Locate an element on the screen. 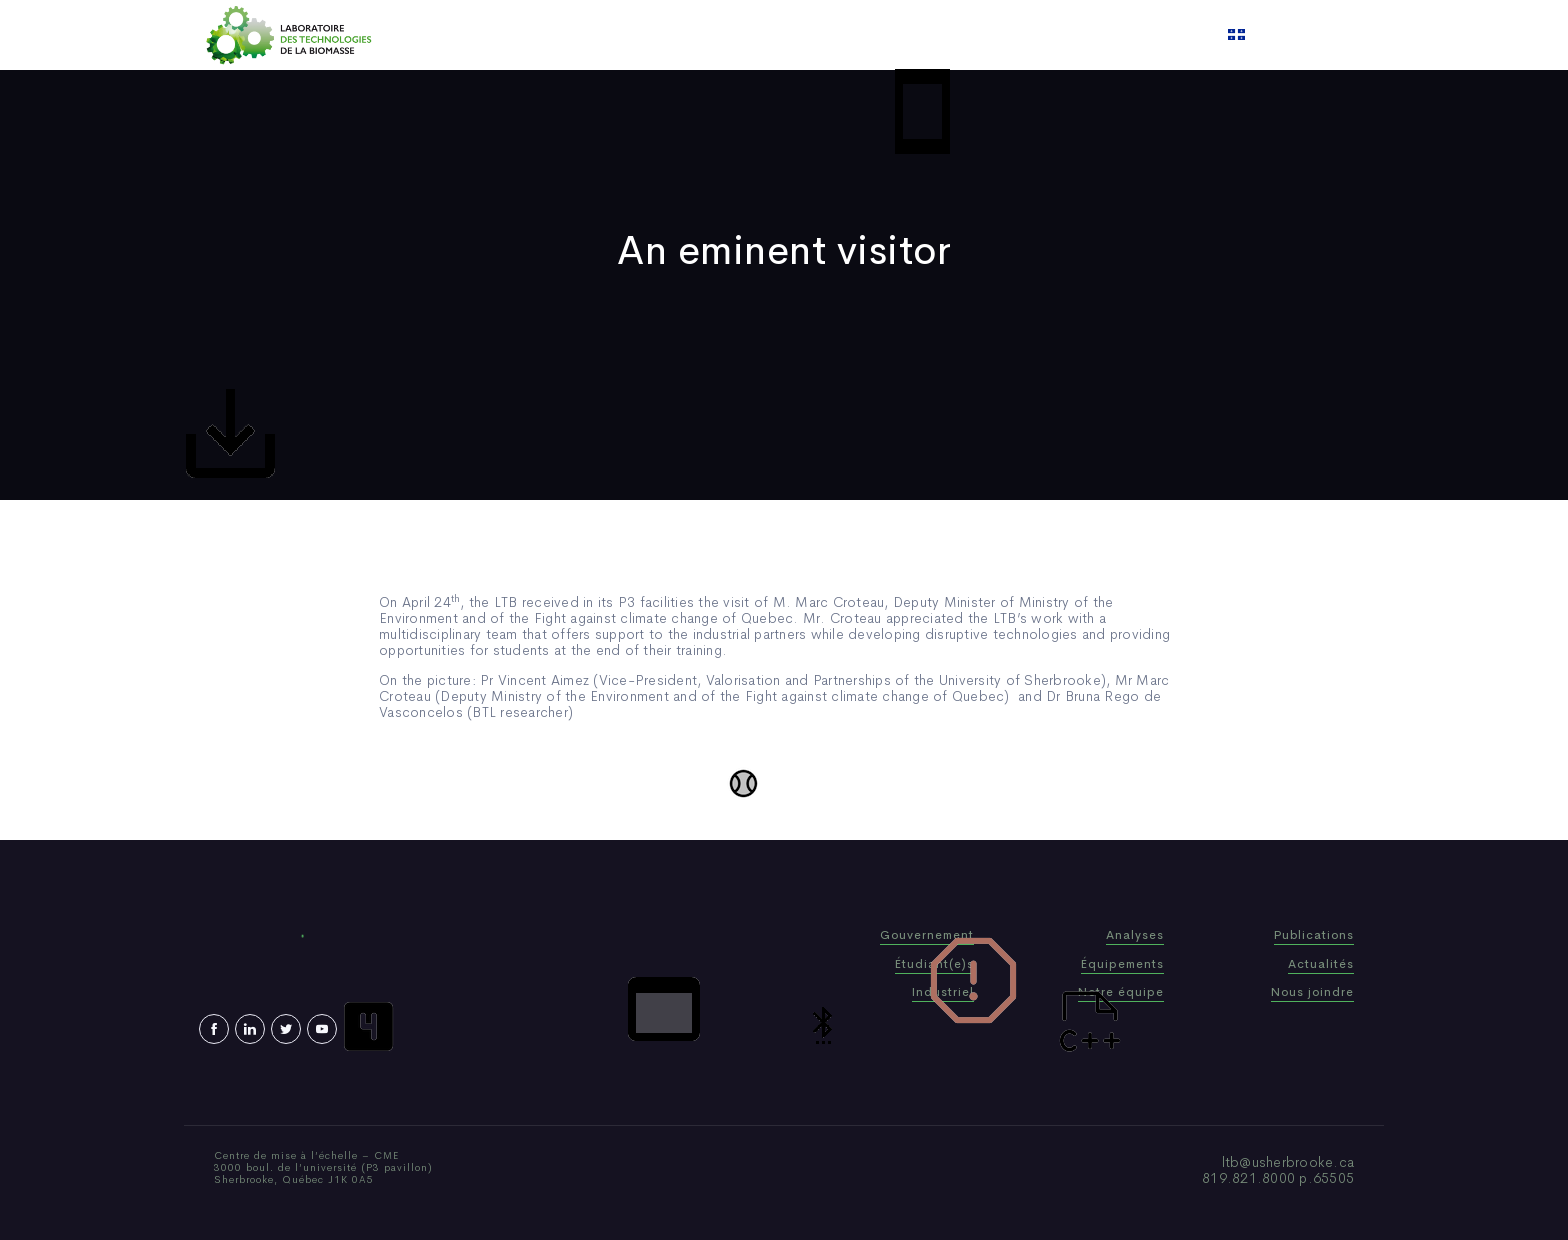 The height and width of the screenshot is (1240, 1568). download file to device is located at coordinates (230, 433).